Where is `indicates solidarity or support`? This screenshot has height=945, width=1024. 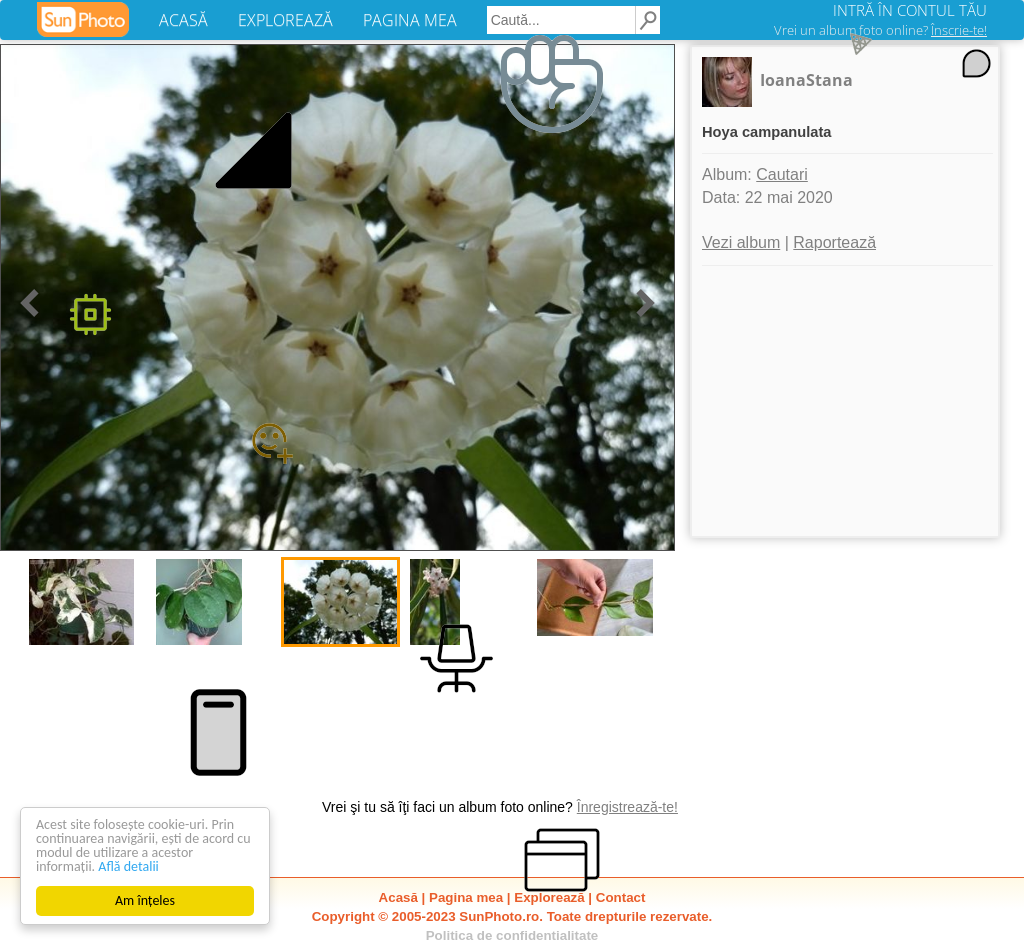
indicates solidarity or support is located at coordinates (552, 82).